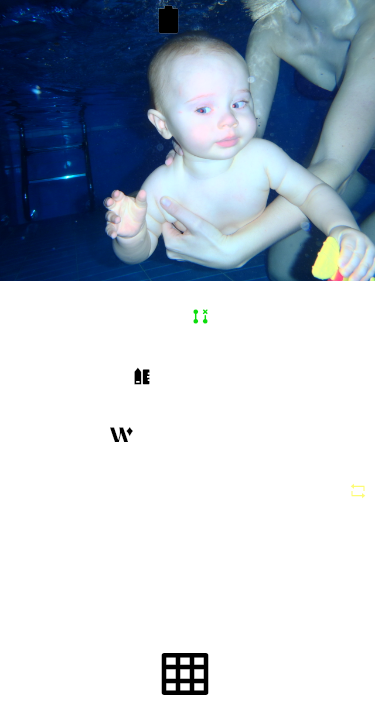  Describe the element at coordinates (200, 316) in the screenshot. I see `close or reject a pull request` at that location.